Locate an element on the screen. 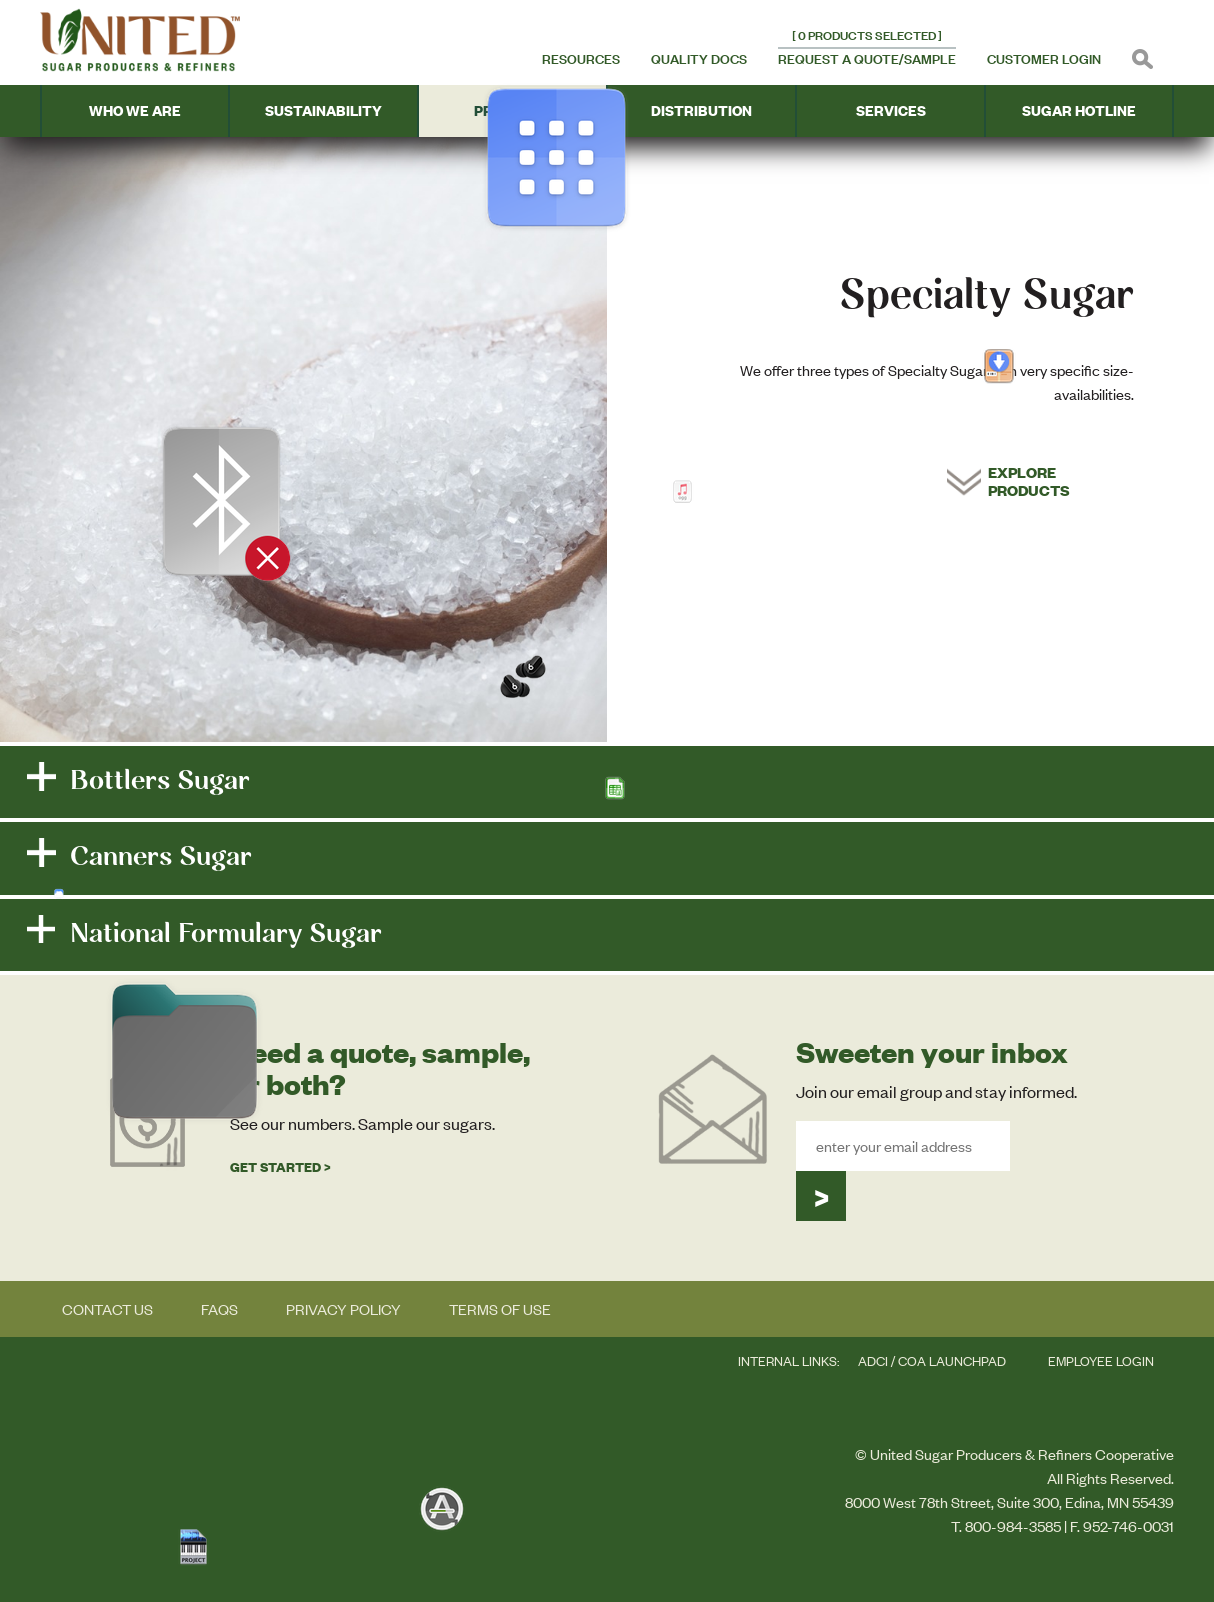 The height and width of the screenshot is (1602, 1214). downloading a package or software update is located at coordinates (999, 366).